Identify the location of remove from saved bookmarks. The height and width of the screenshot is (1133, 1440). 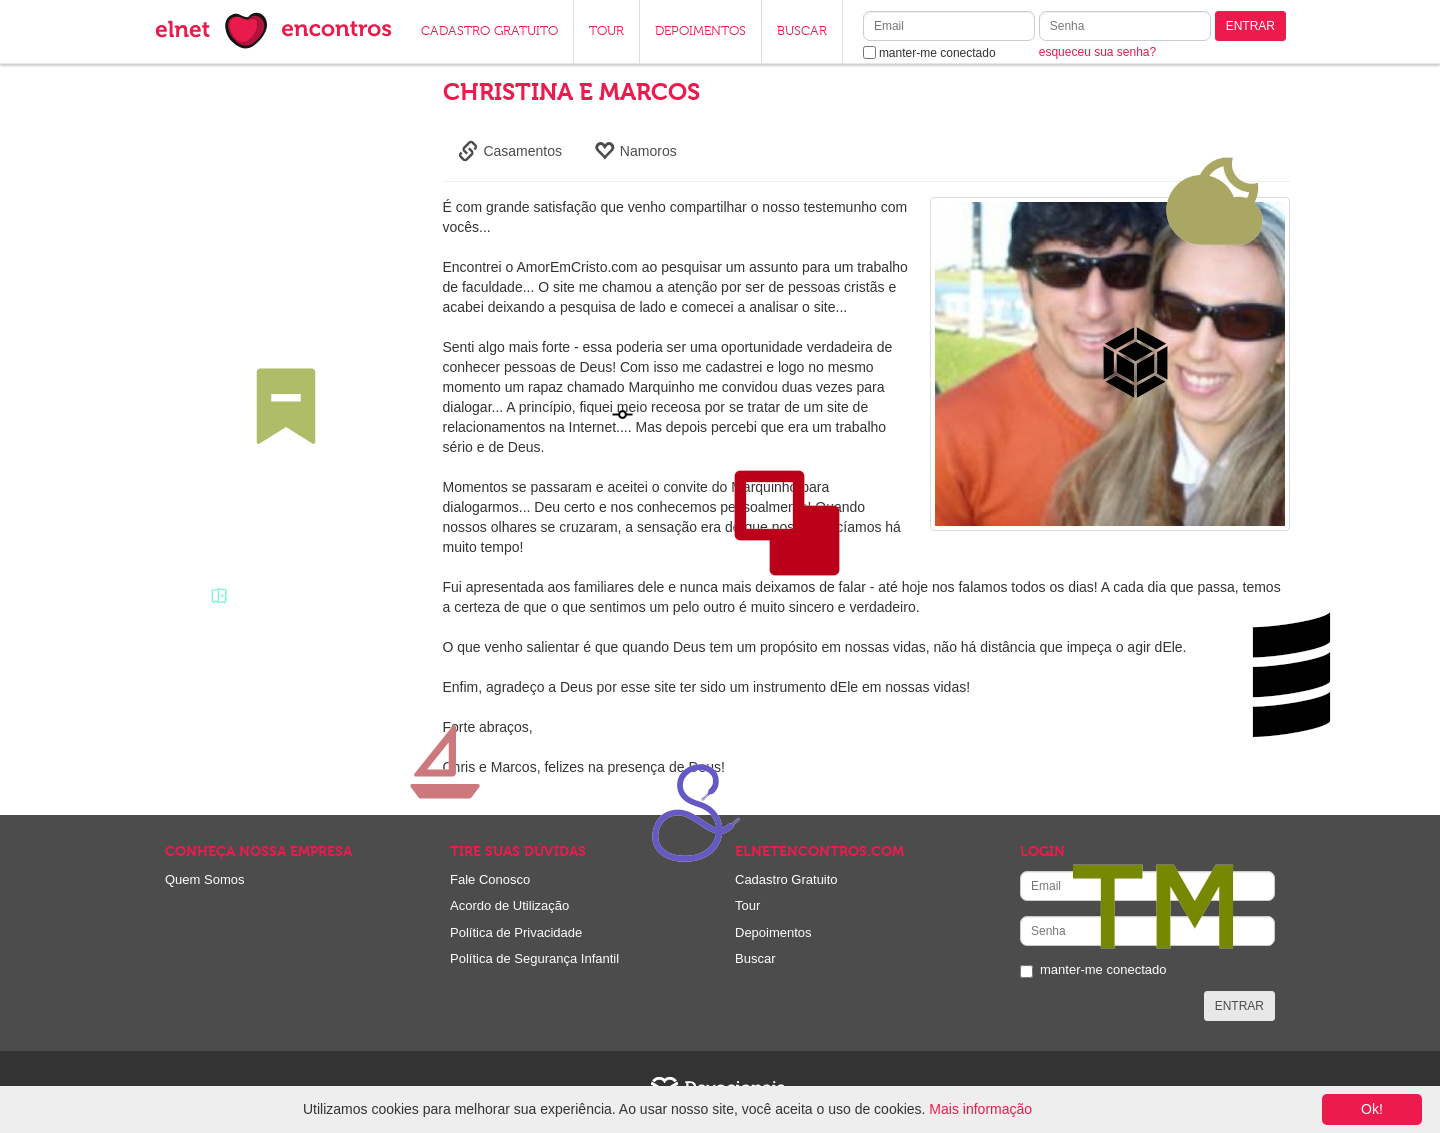
(286, 405).